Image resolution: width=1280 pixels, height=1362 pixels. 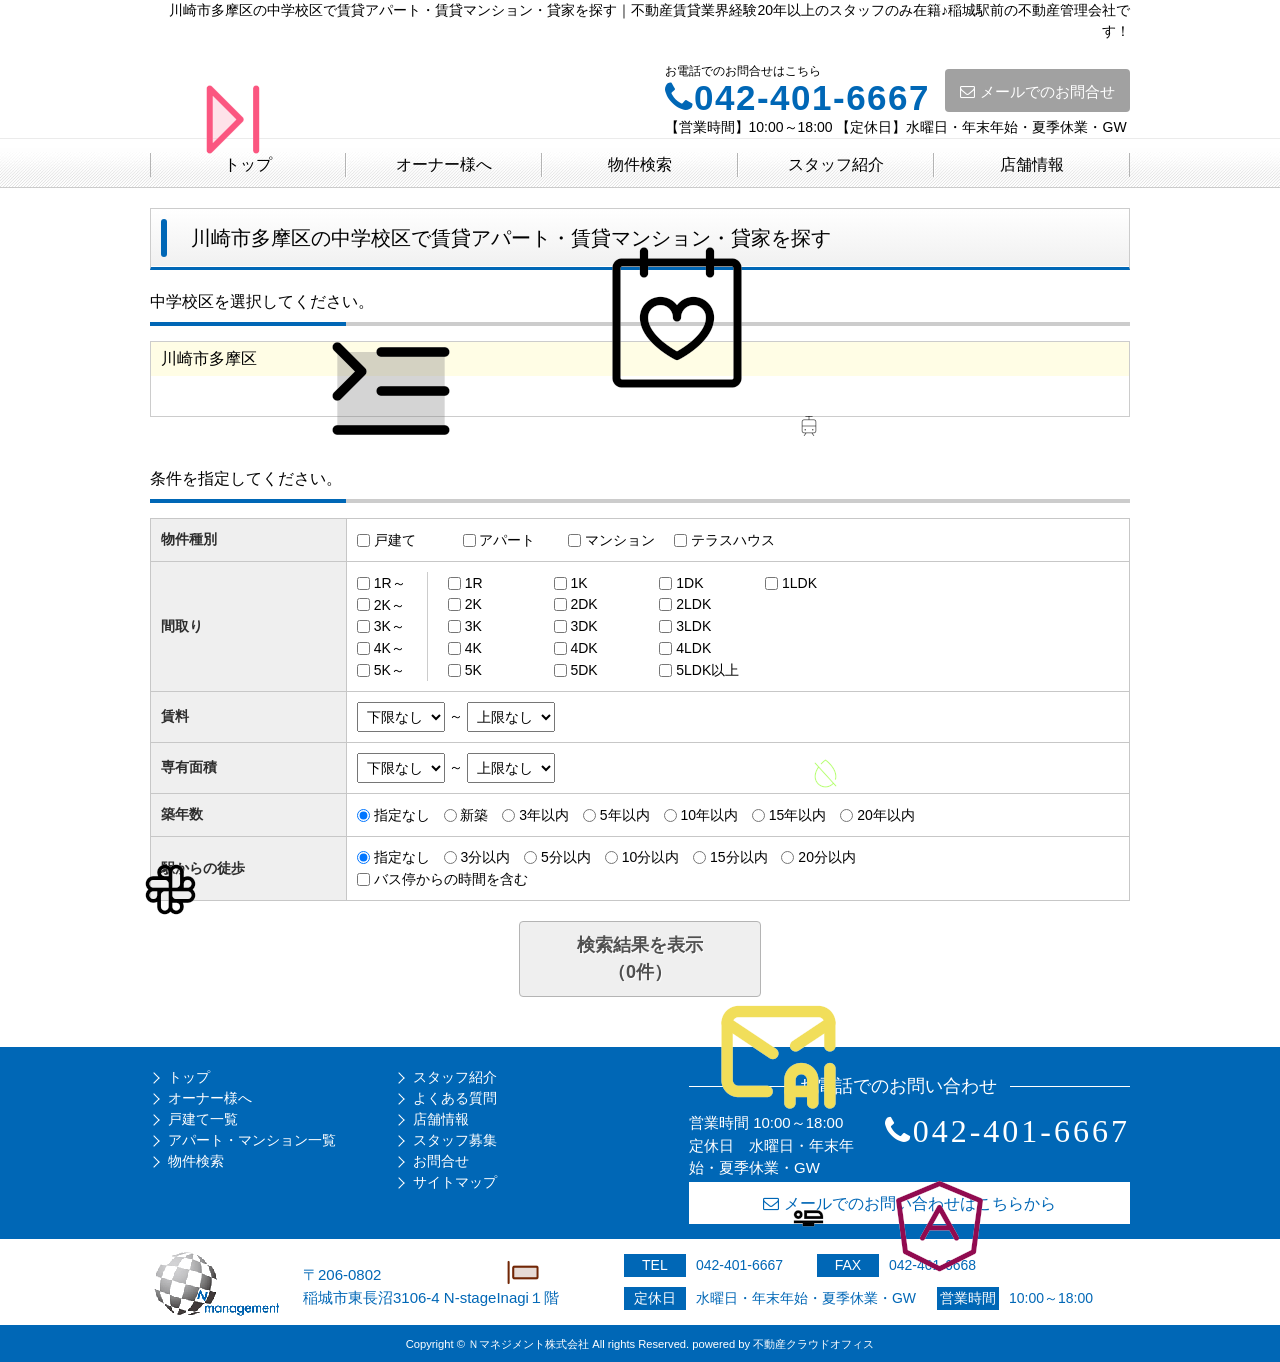 What do you see at coordinates (170, 889) in the screenshot?
I see `open slack messaging app` at bounding box center [170, 889].